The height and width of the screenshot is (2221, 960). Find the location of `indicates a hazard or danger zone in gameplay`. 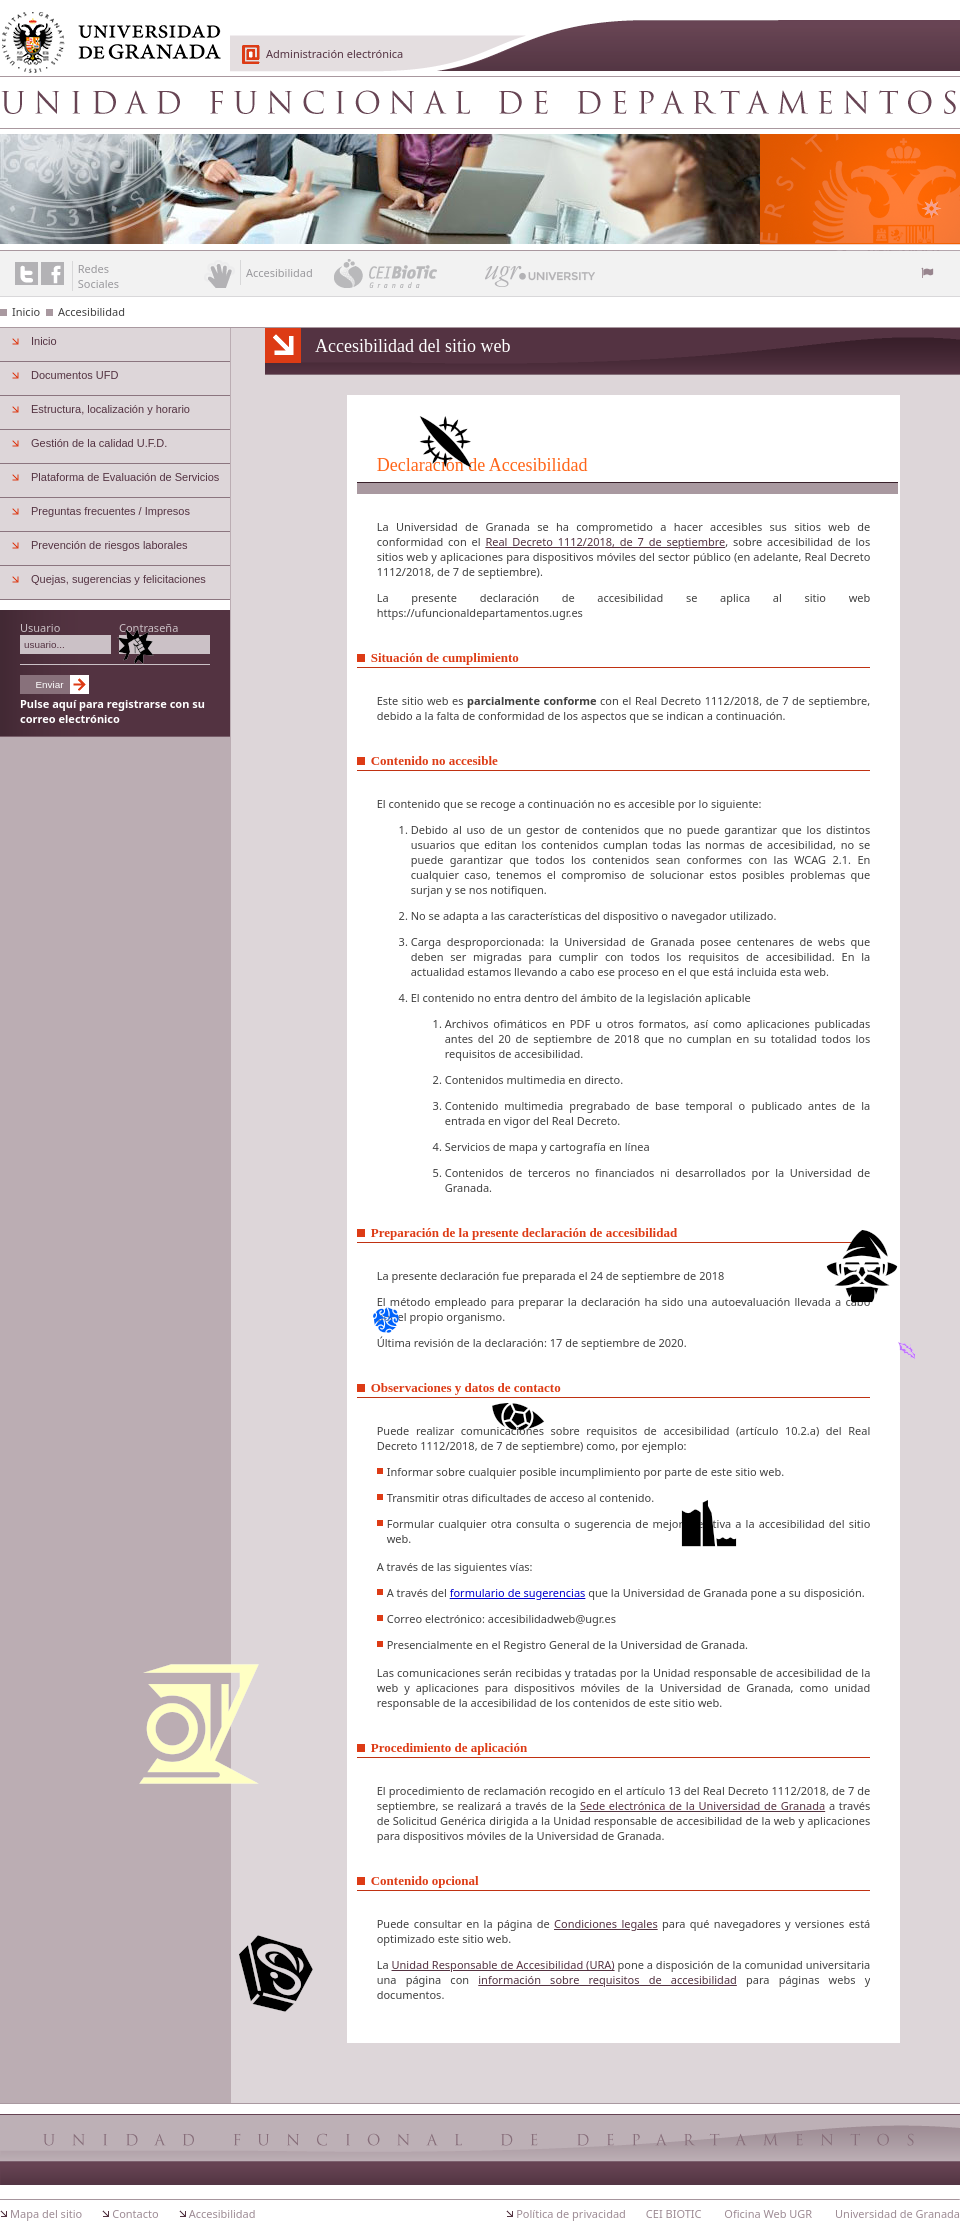

indicates a hazard or danger zone in gameplay is located at coordinates (931, 208).